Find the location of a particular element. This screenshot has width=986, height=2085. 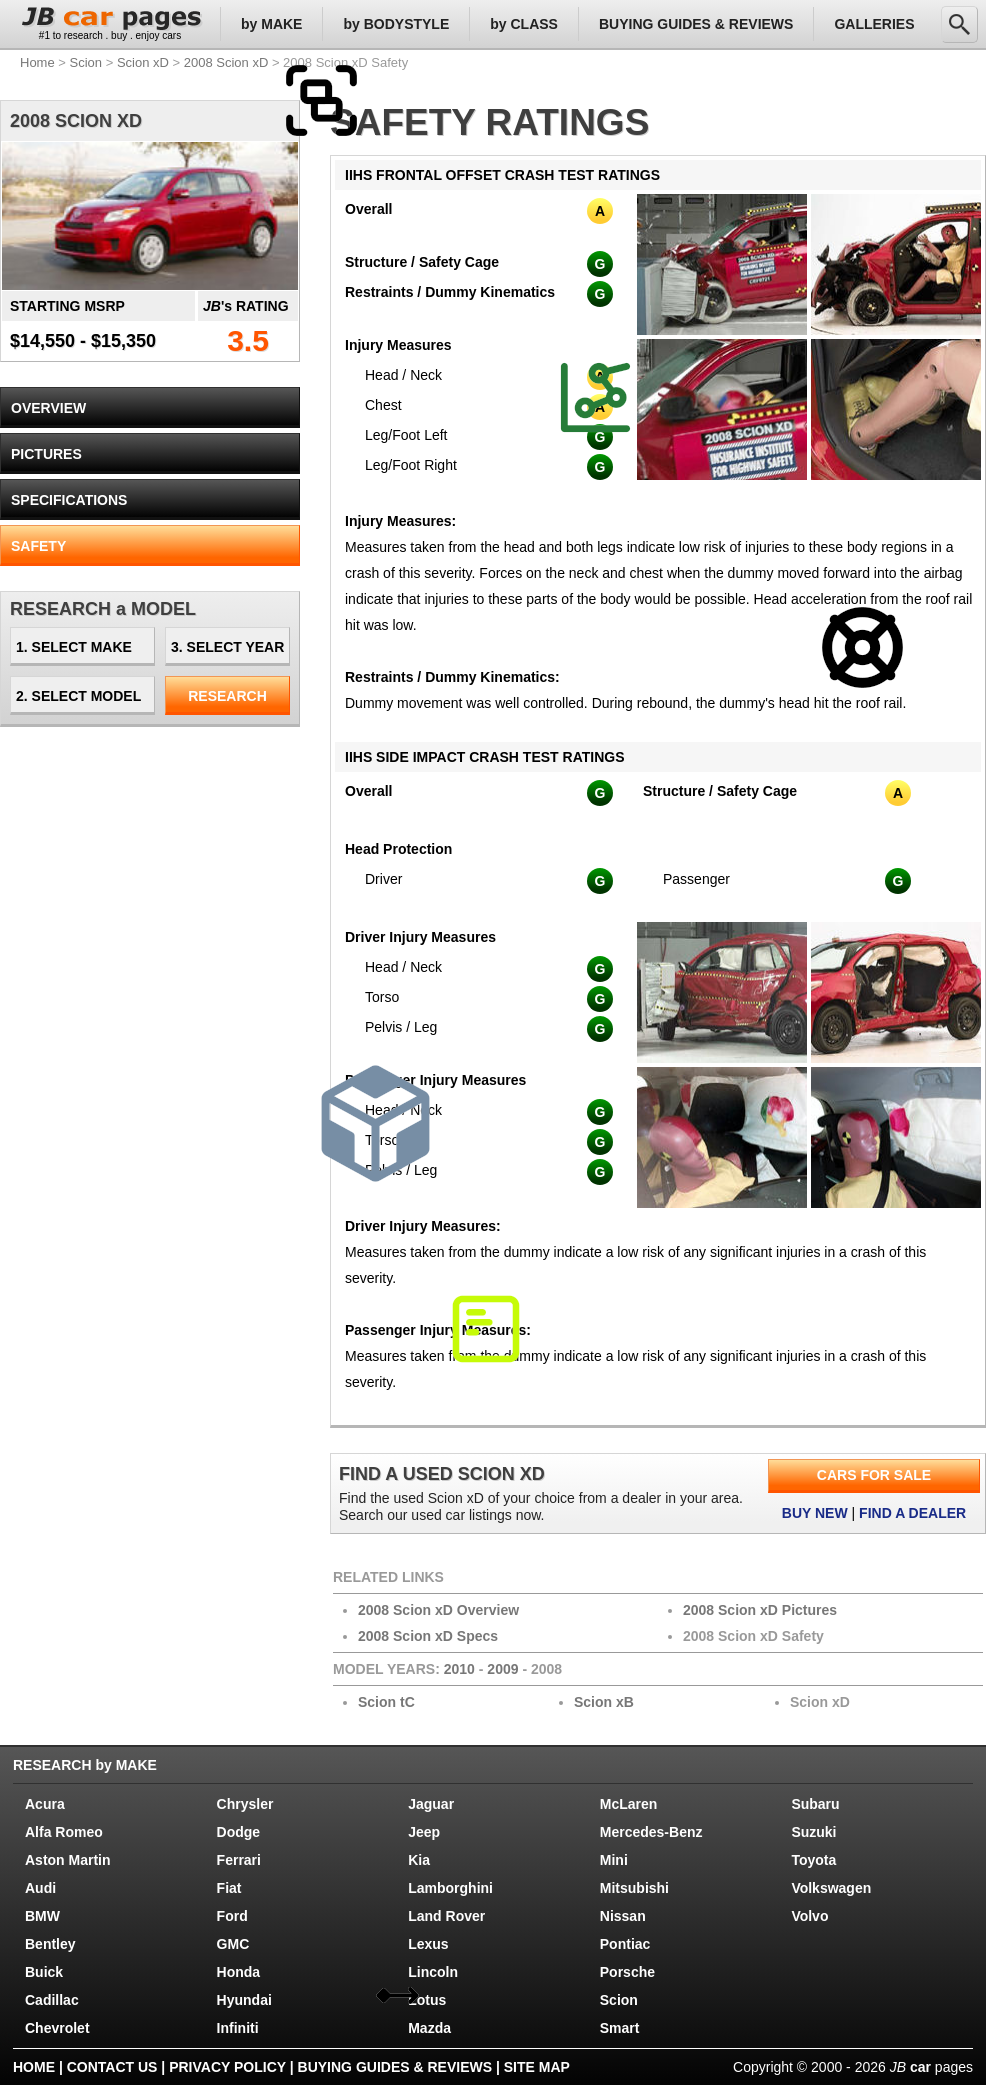

group selected objects together is located at coordinates (321, 100).